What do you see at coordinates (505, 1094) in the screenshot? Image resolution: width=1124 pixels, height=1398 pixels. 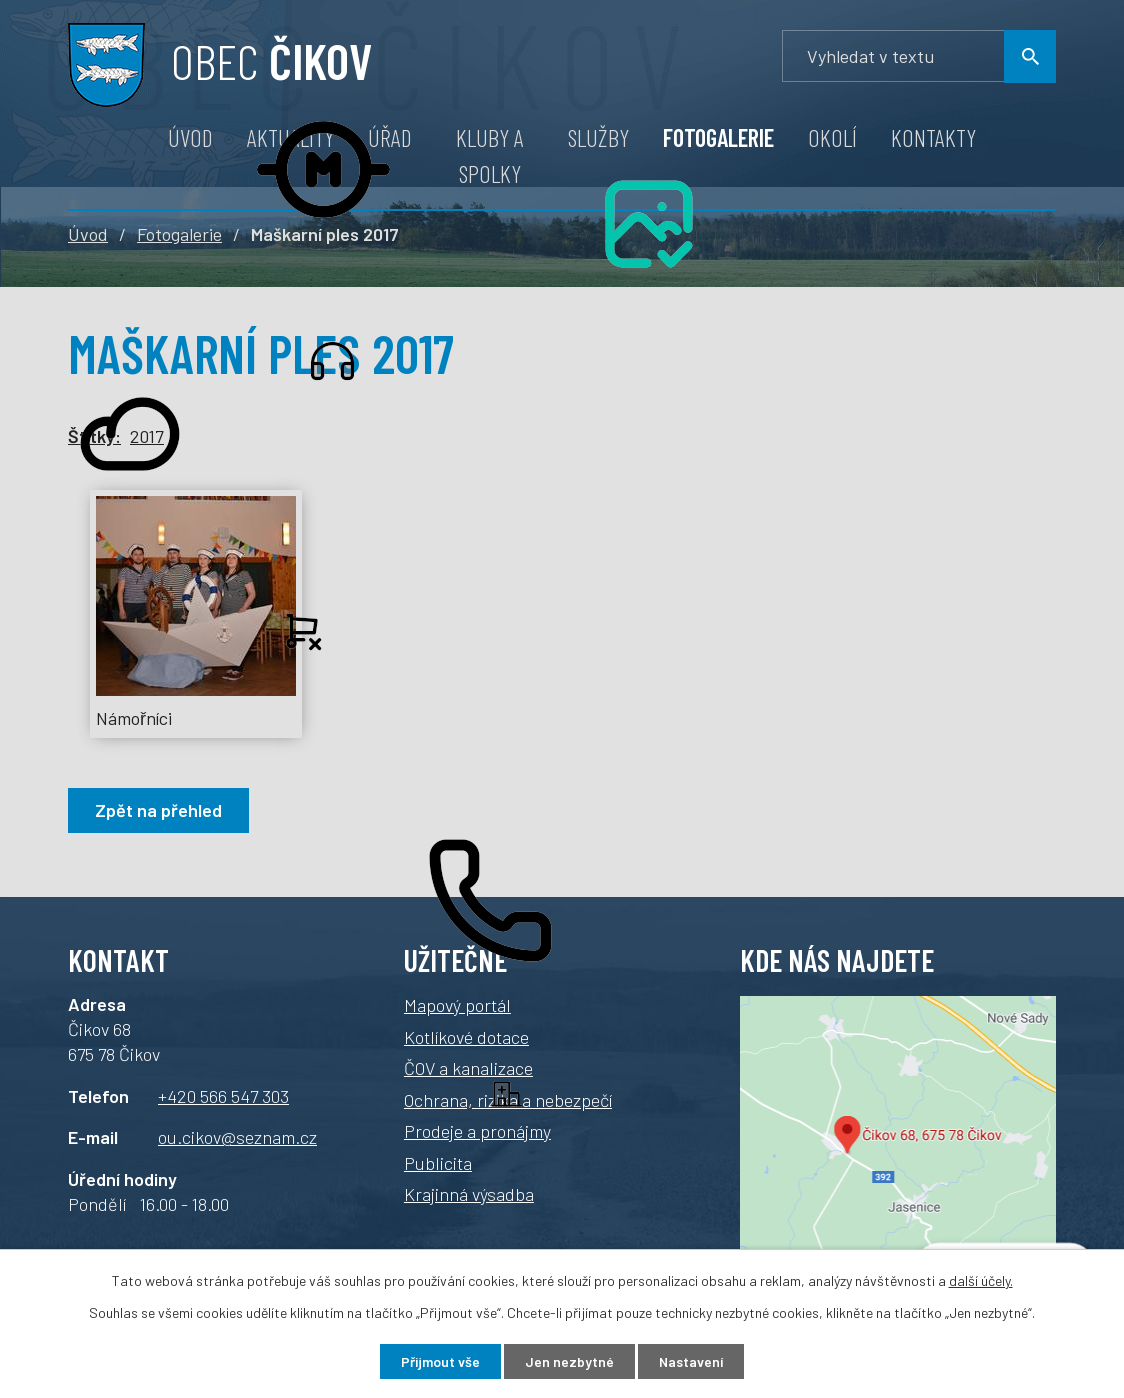 I see `find nearby hospitals or medical facilities` at bounding box center [505, 1094].